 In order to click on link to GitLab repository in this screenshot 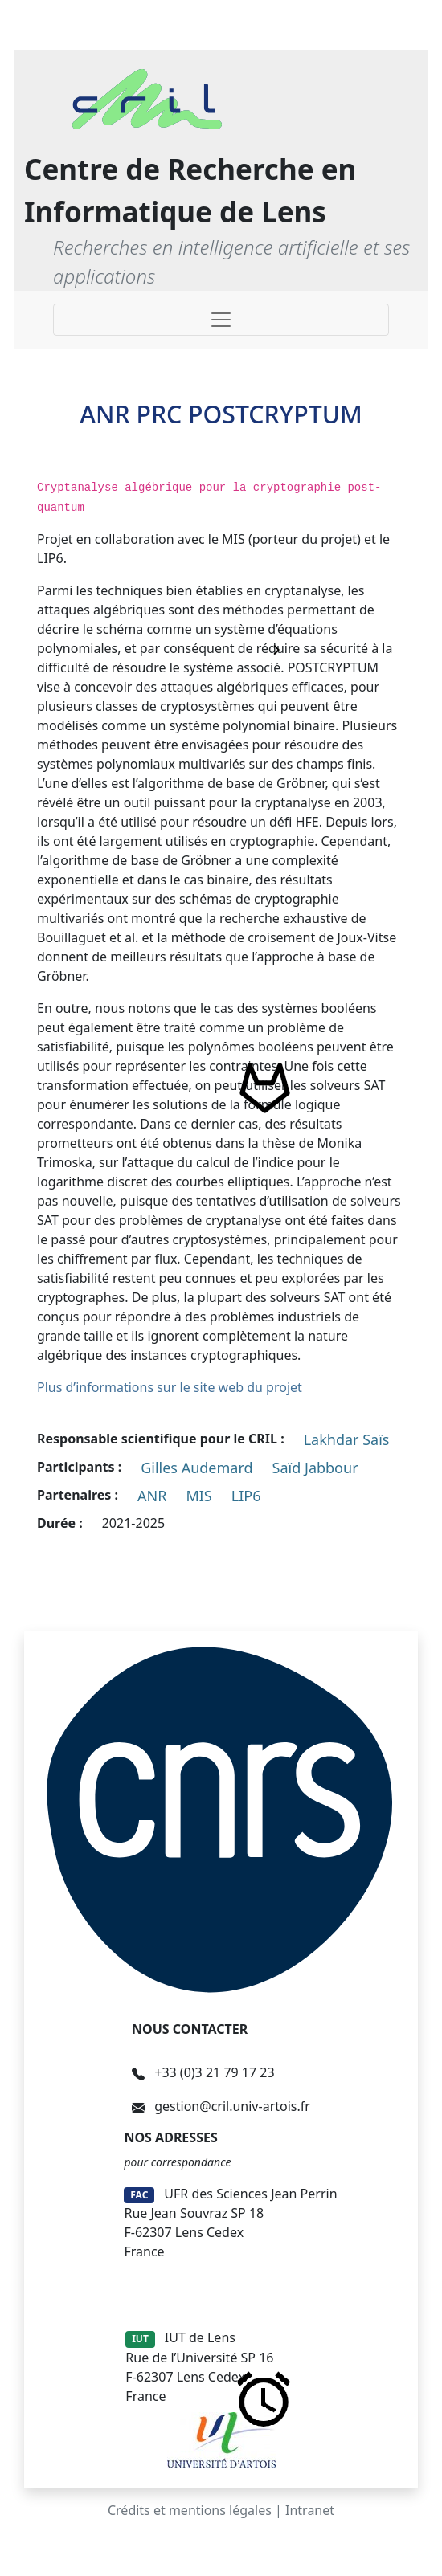, I will do `click(264, 1088)`.